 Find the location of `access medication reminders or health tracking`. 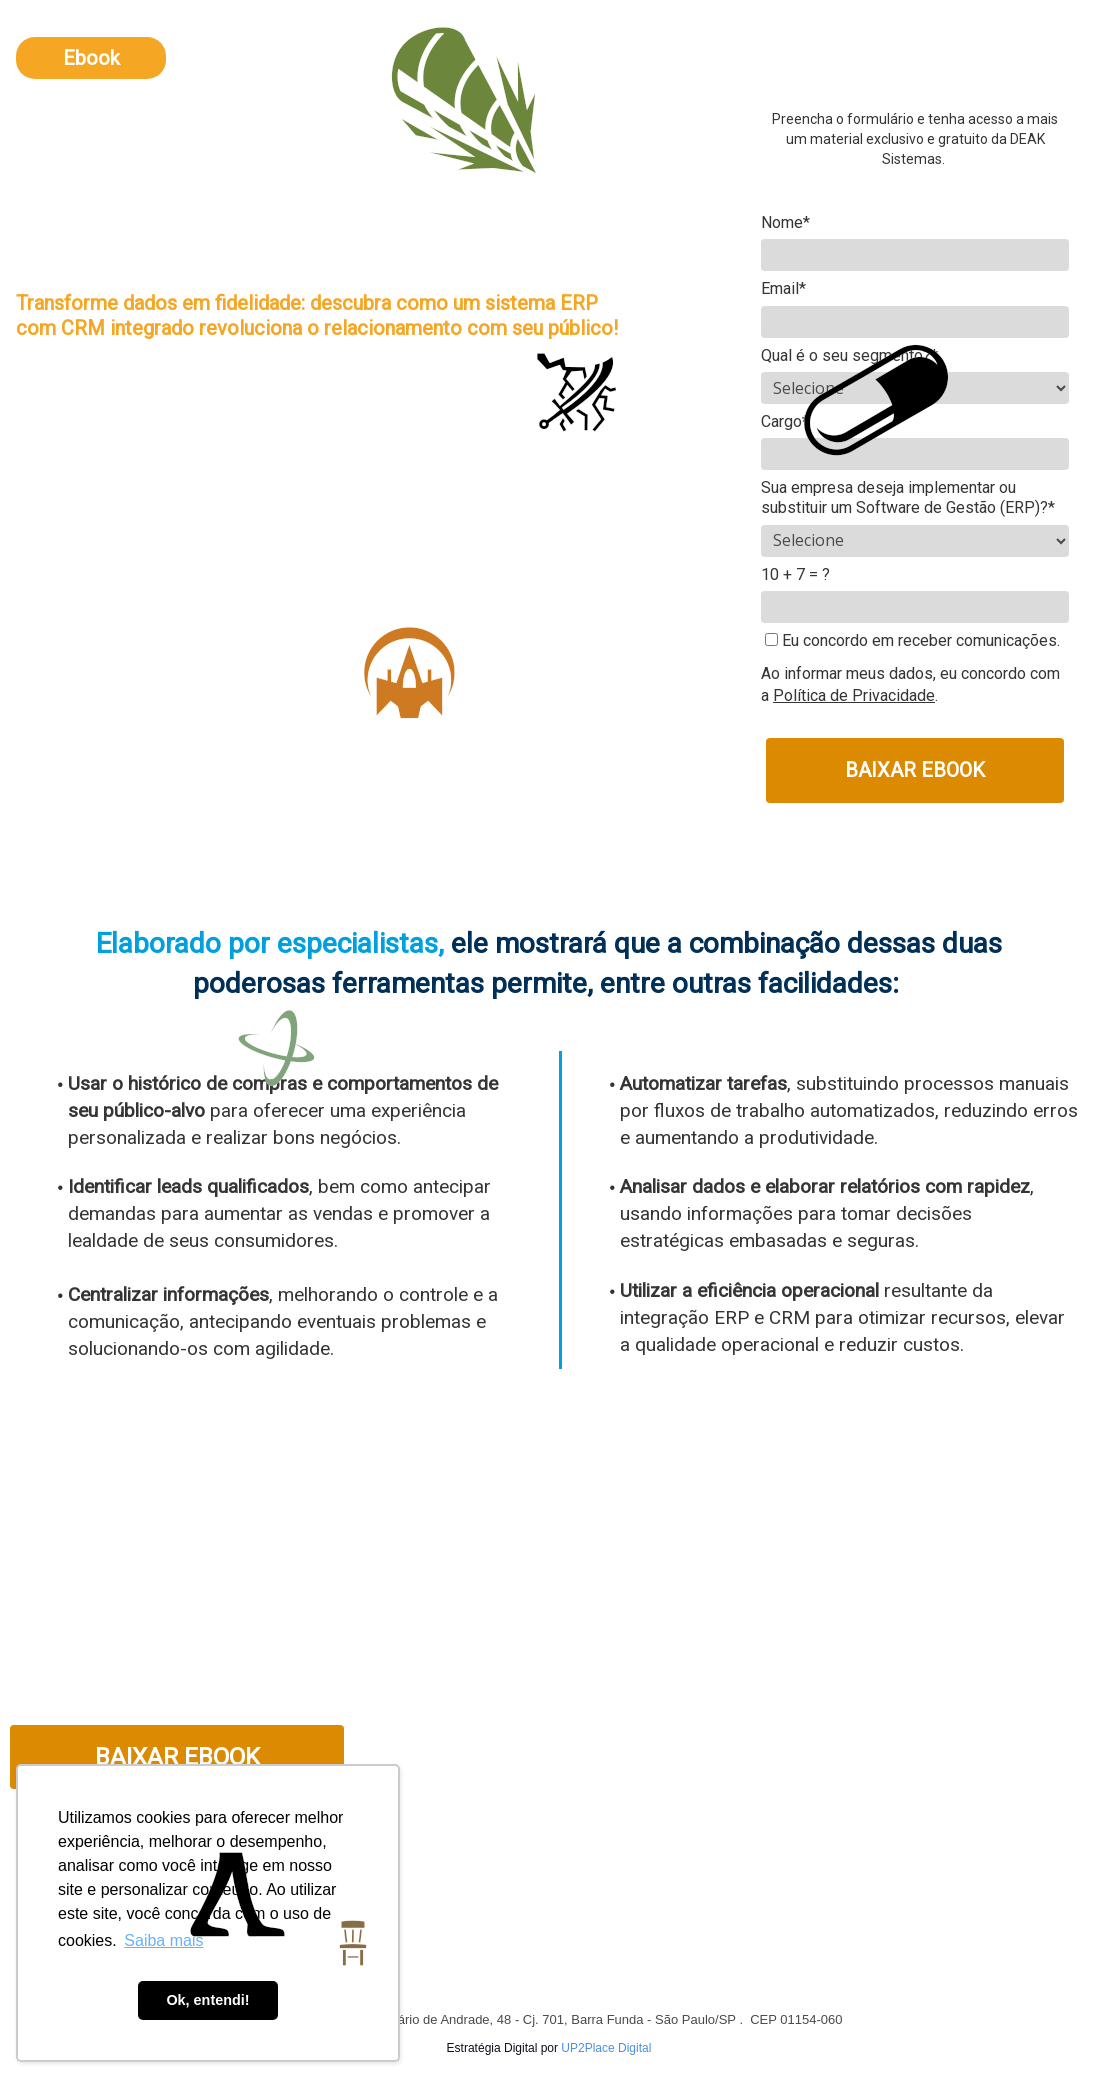

access medication reminders or health tracking is located at coordinates (876, 403).